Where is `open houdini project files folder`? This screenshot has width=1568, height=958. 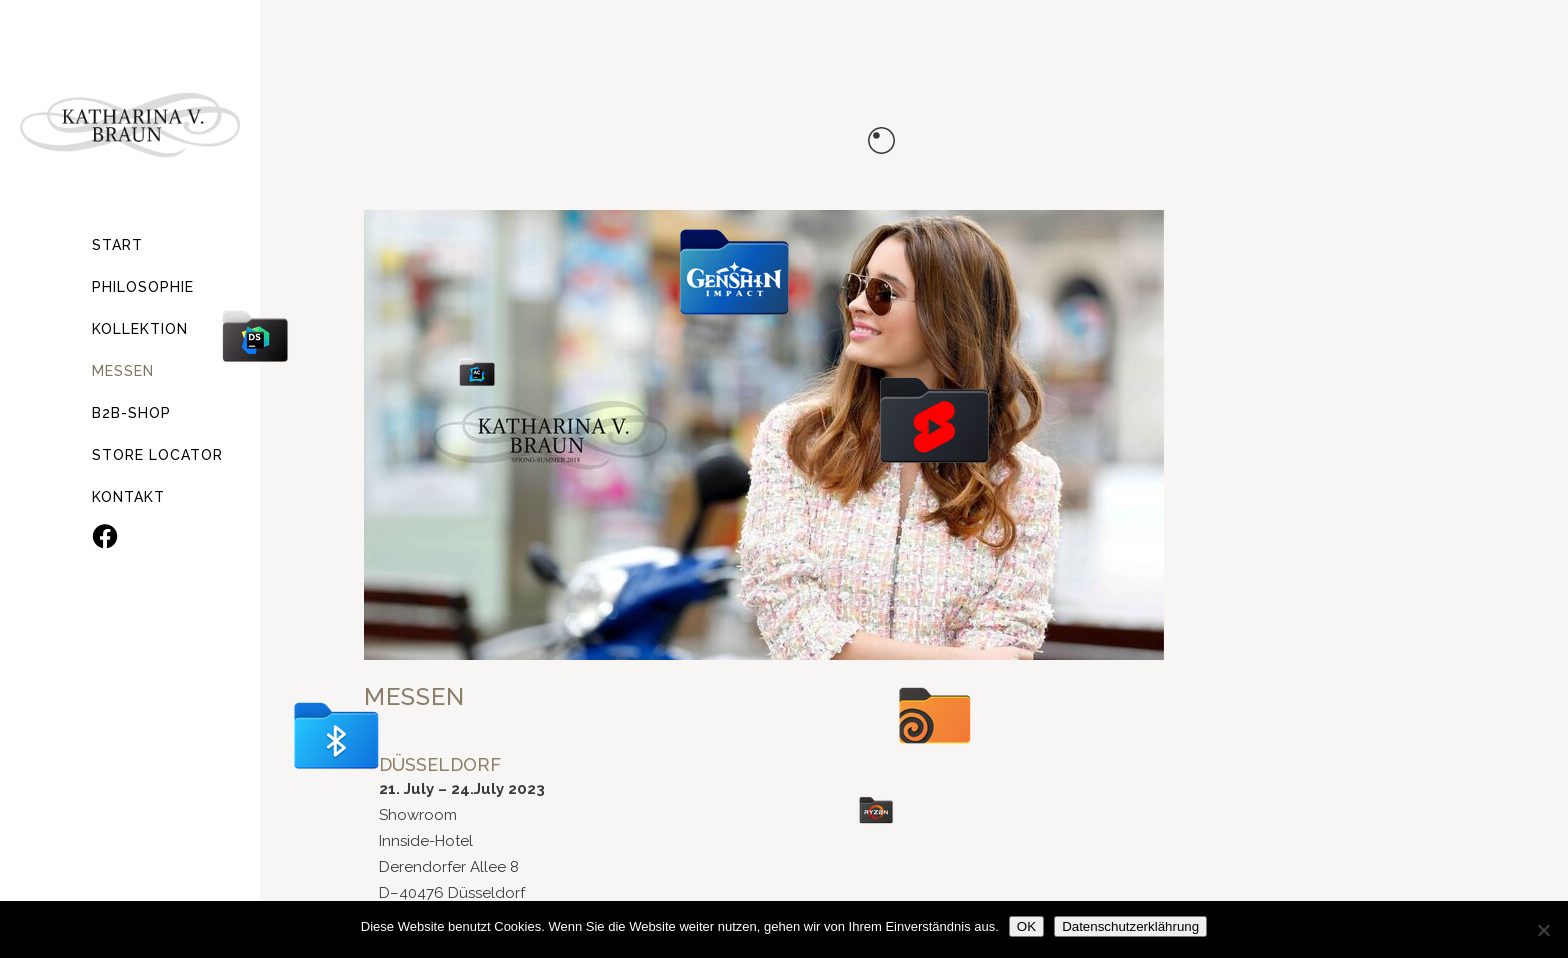 open houdini project files folder is located at coordinates (934, 717).